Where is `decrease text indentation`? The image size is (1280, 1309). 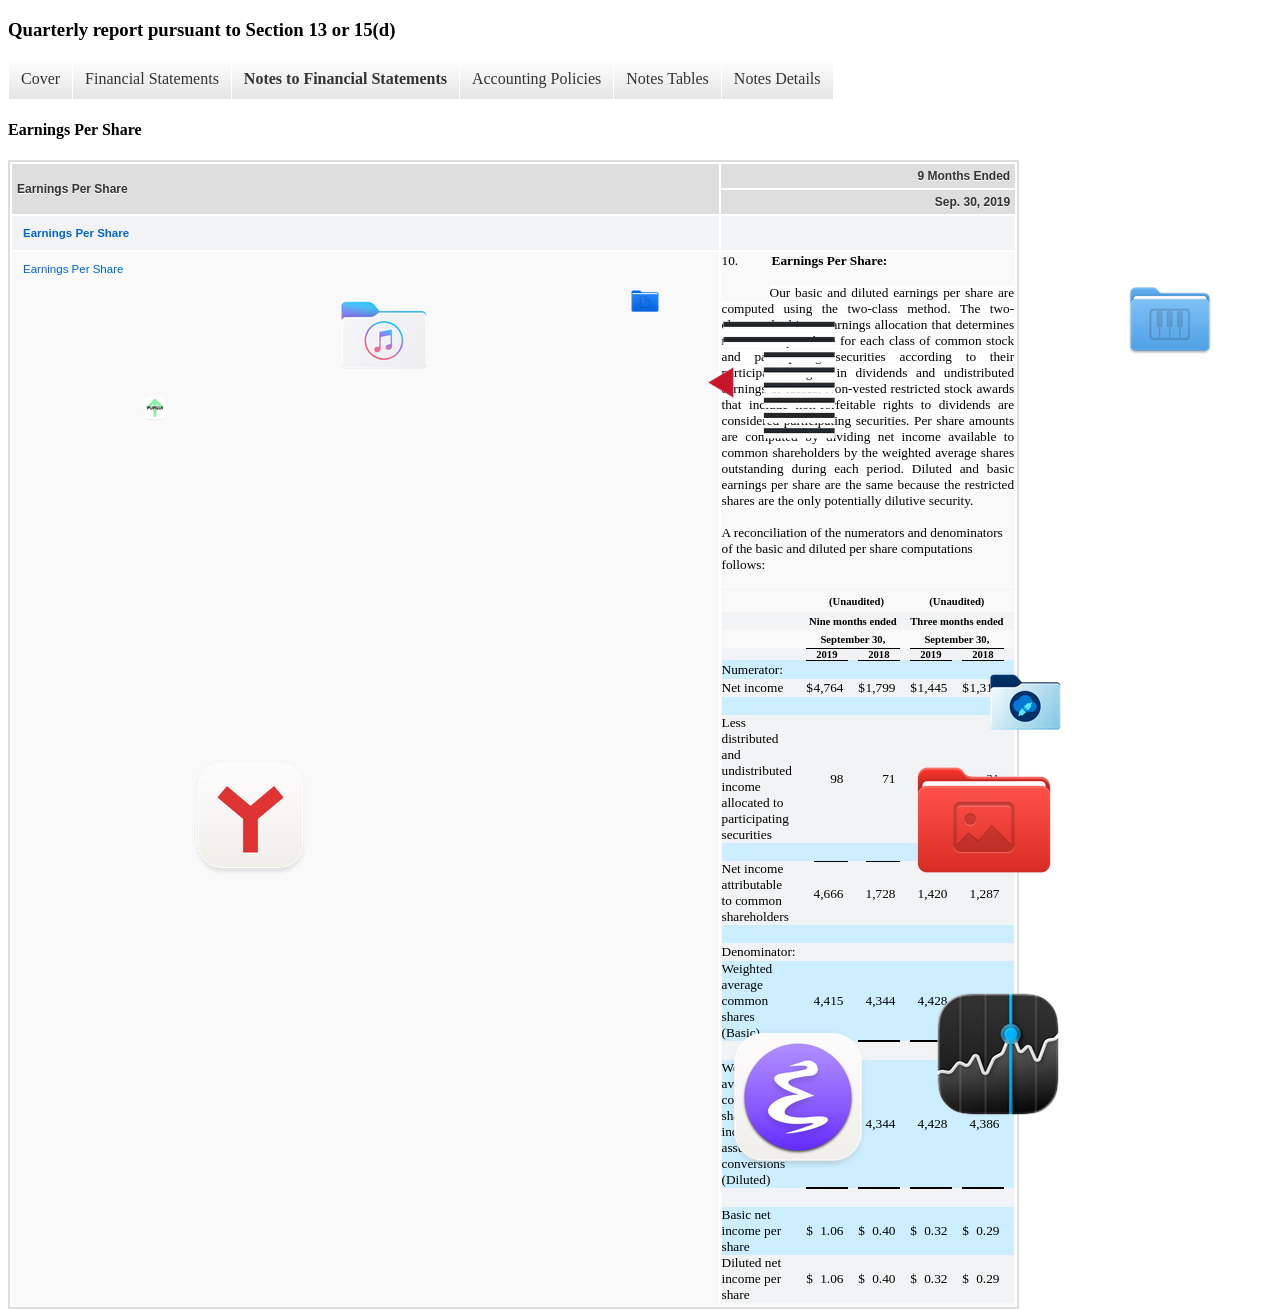
decrease text indentation is located at coordinates (774, 380).